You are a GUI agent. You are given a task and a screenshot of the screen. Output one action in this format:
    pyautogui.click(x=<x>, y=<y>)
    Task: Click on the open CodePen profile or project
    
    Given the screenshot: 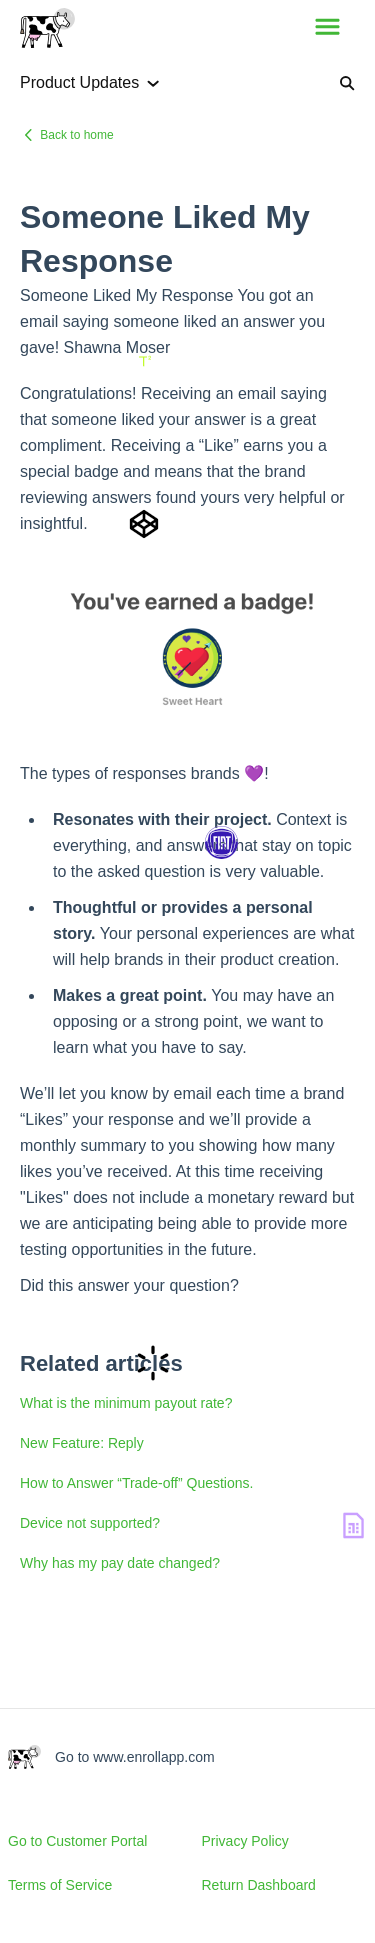 What is the action you would take?
    pyautogui.click(x=144, y=524)
    